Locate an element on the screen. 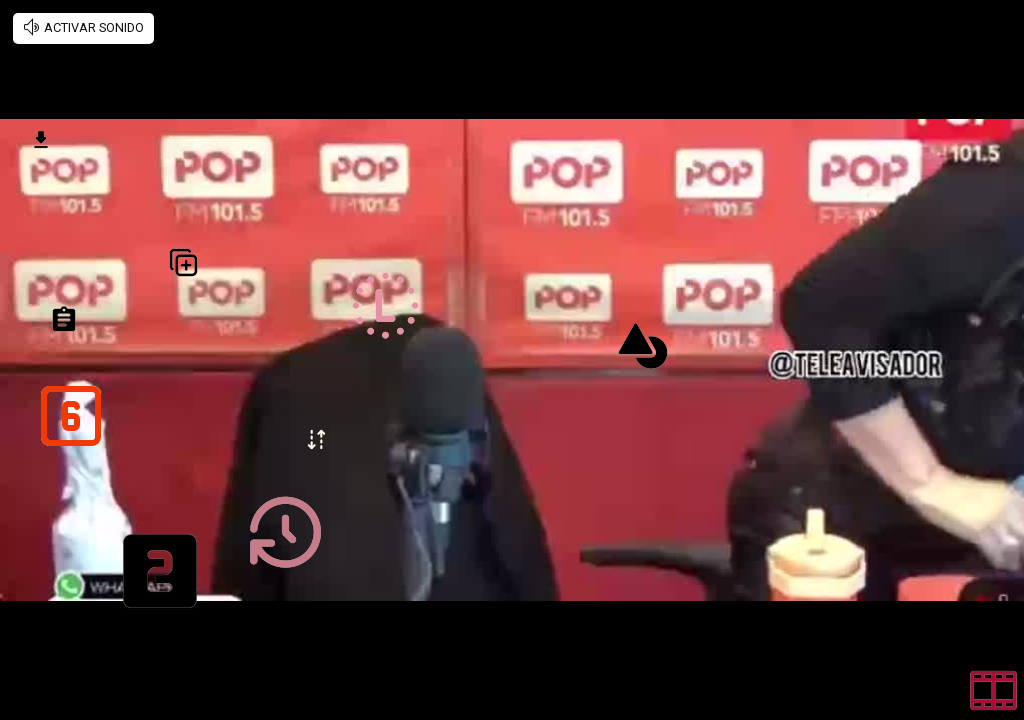 This screenshot has height=720, width=1024. transfer data between two sources is located at coordinates (316, 439).